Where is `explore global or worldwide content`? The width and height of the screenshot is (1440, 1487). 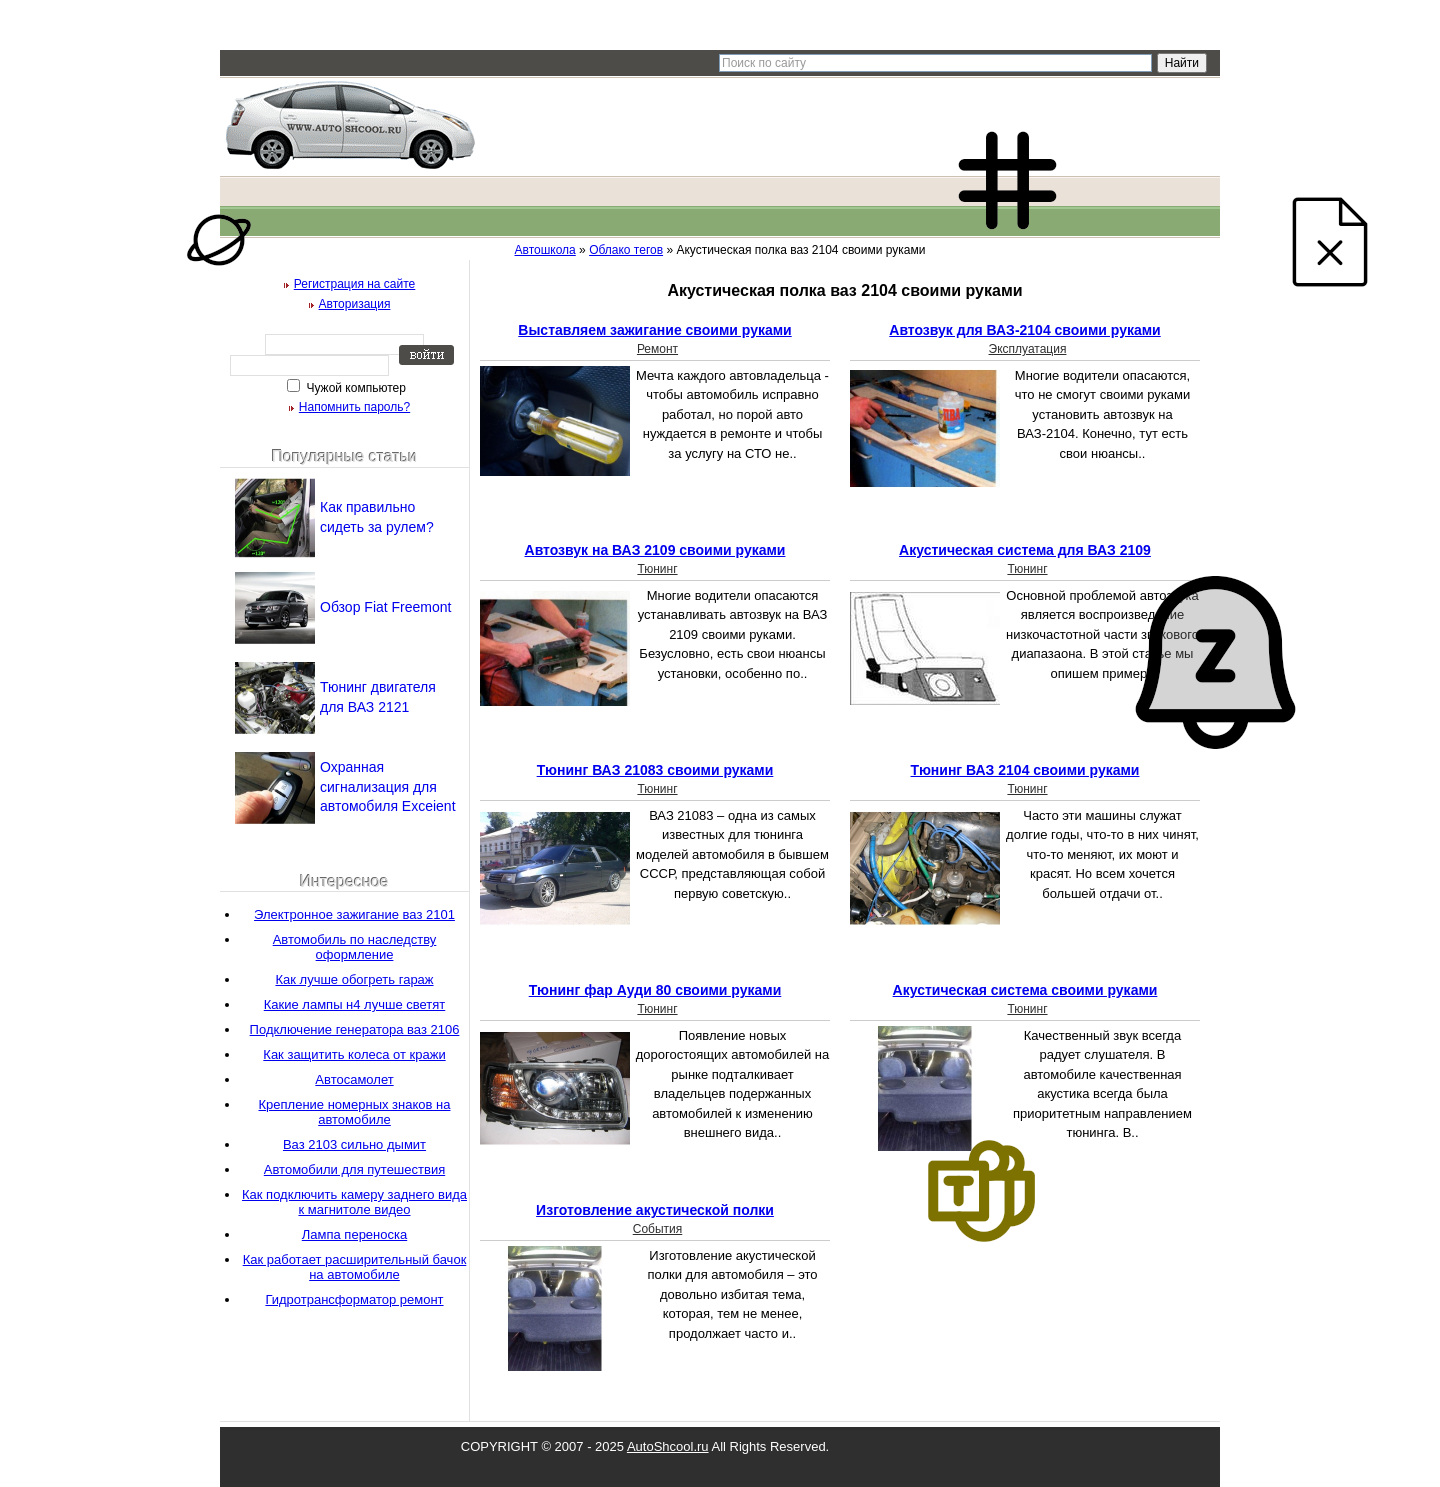 explore global or worldwide content is located at coordinates (219, 240).